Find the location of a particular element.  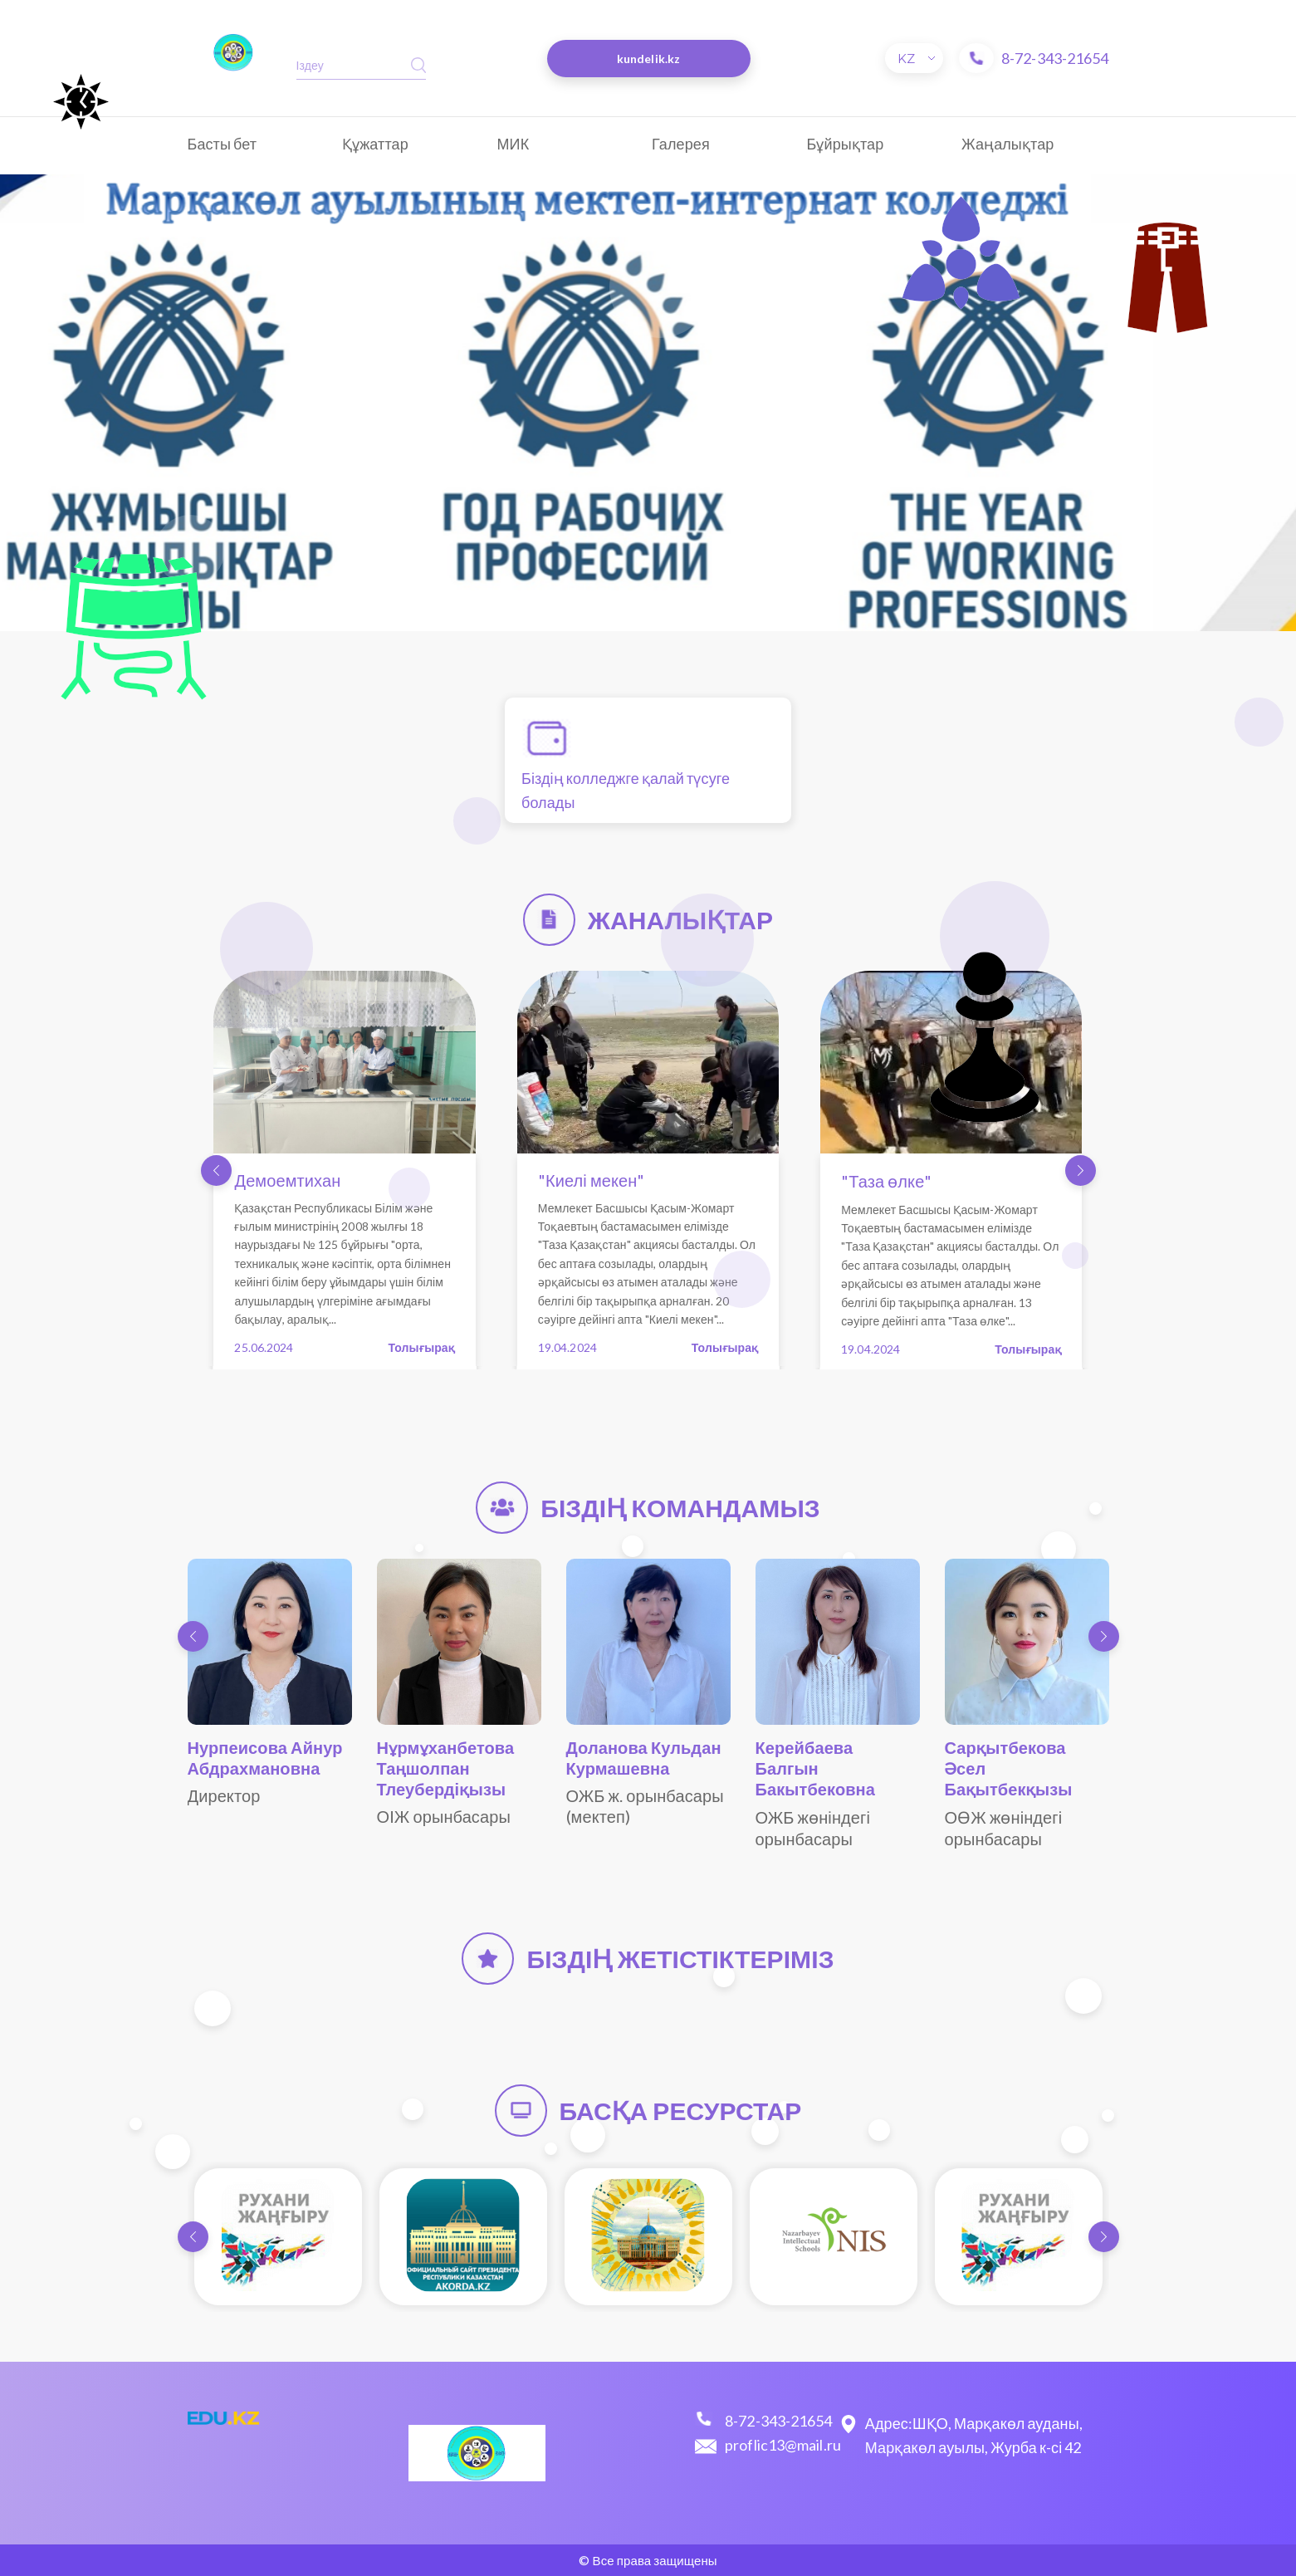

represents a hive mind or collective intelligence feature is located at coordinates (961, 252).